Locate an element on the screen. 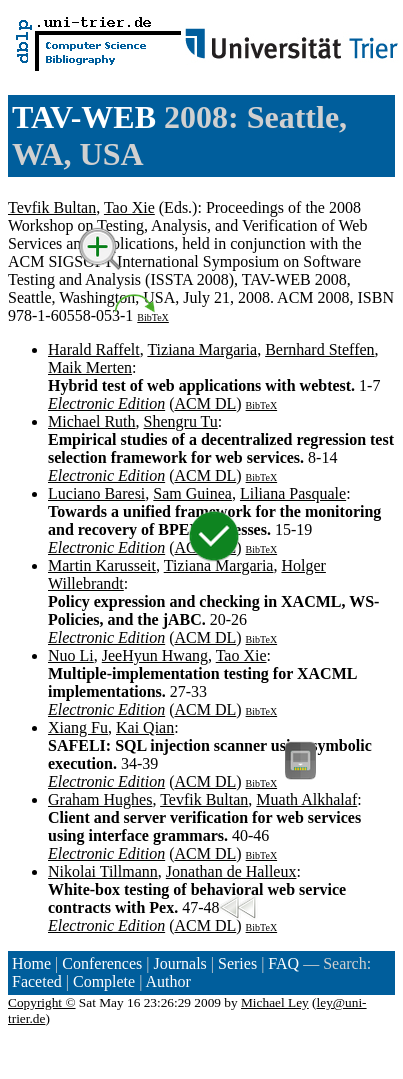 Image resolution: width=403 pixels, height=1079 pixels. rewind or seek backward in media playback is located at coordinates (237, 907).